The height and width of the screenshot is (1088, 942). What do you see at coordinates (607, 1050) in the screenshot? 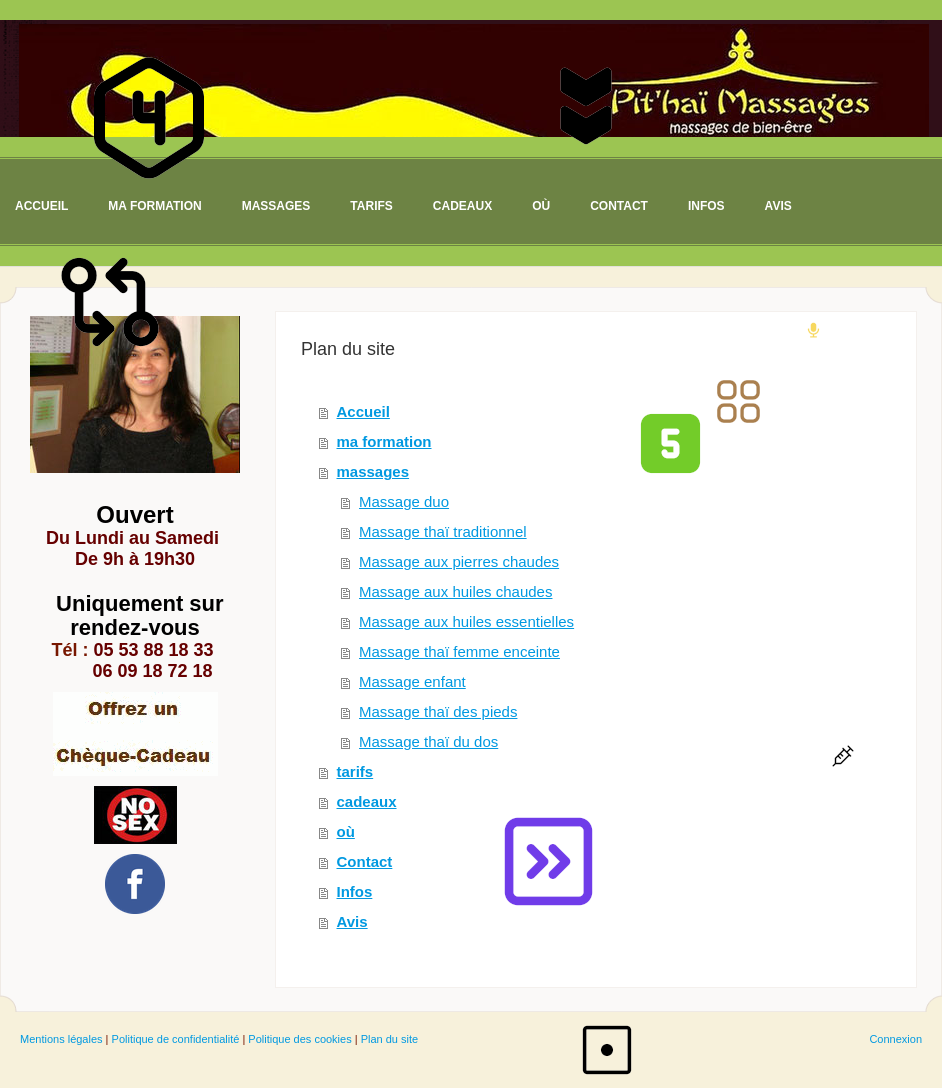
I see `indicates a modified file in a diff view` at bounding box center [607, 1050].